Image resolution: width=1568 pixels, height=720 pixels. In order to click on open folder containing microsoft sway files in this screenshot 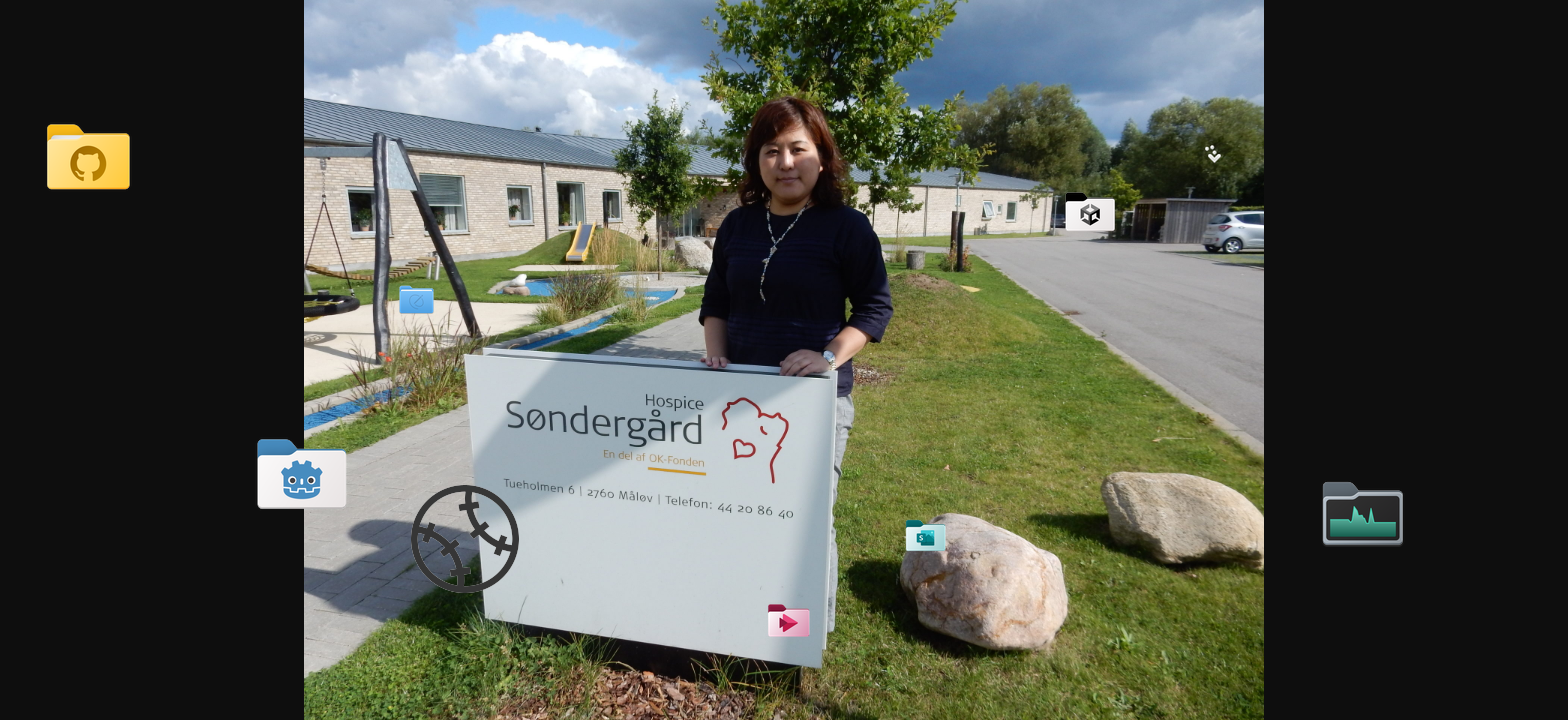, I will do `click(925, 536)`.